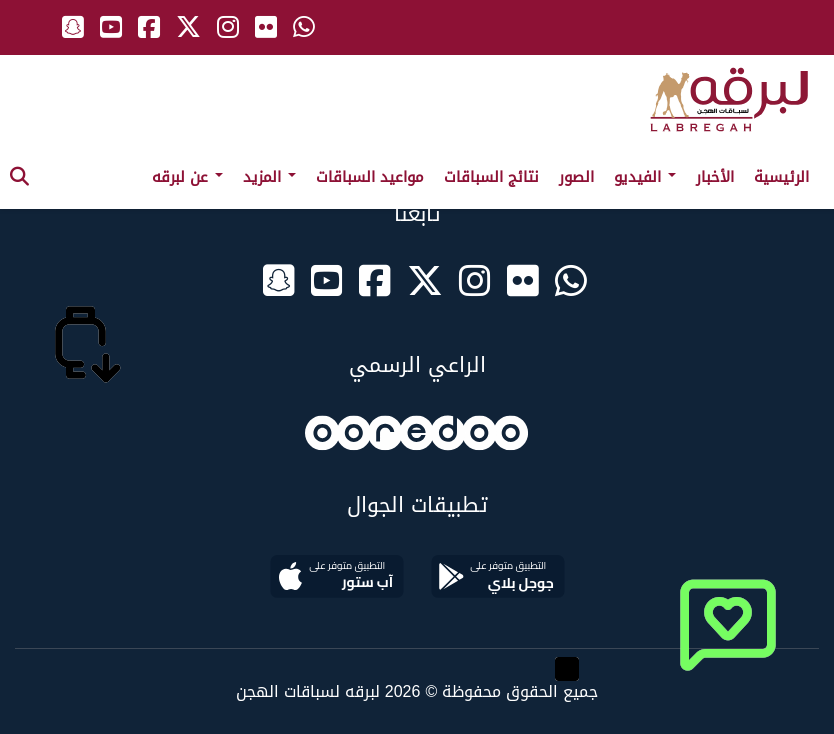 This screenshot has width=834, height=734. What do you see at coordinates (728, 623) in the screenshot?
I see `send a like or love reaction in chat` at bounding box center [728, 623].